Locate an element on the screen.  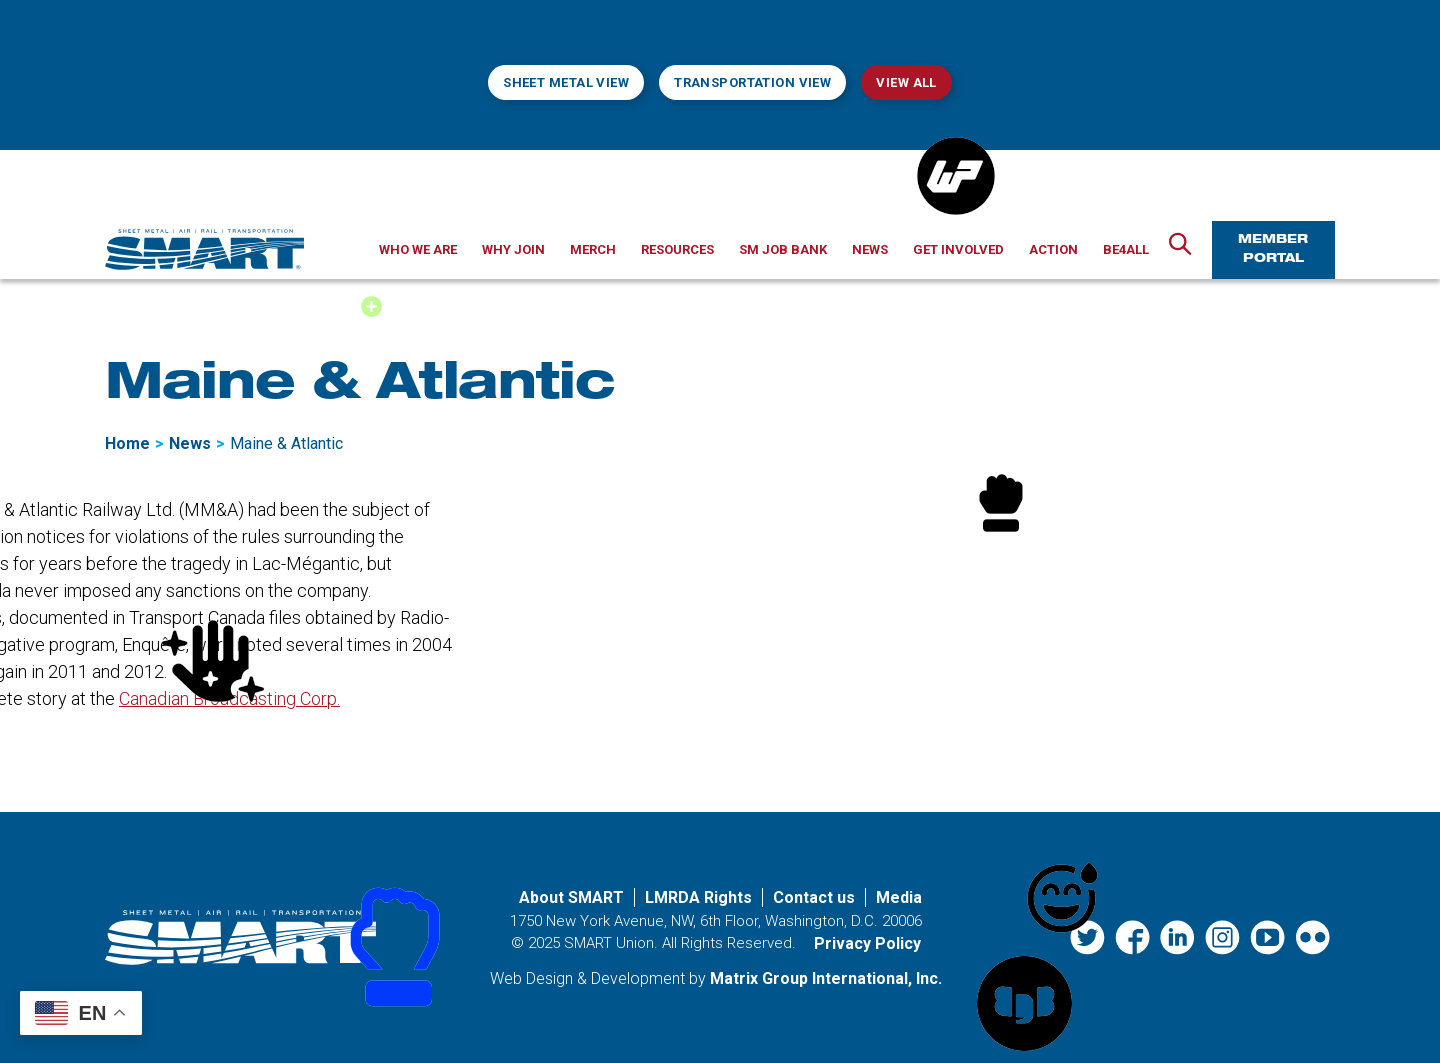
wpressr logo is located at coordinates (956, 176).